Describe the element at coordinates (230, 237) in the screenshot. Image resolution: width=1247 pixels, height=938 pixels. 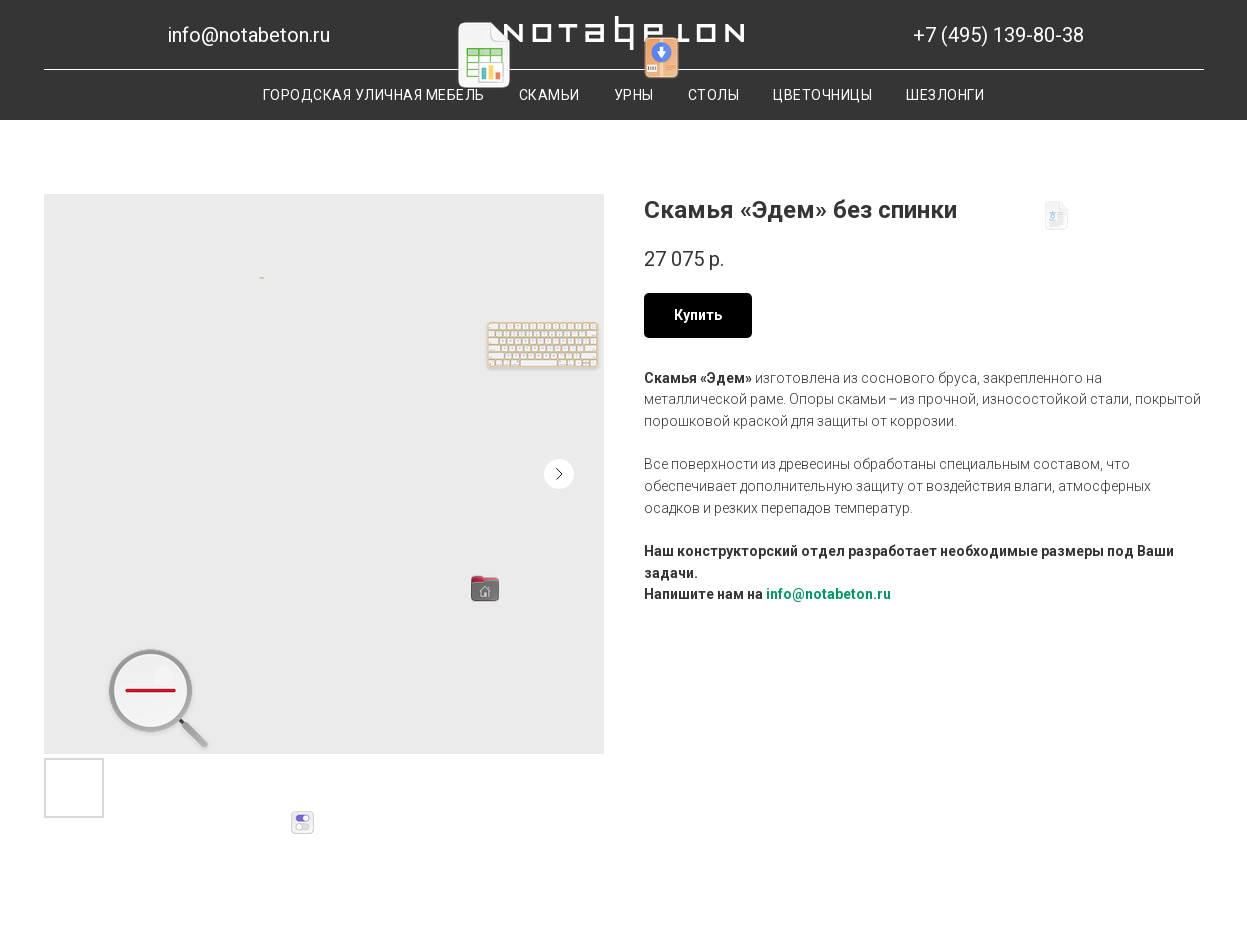
I see `set up recurring payments or financial reminders` at that location.